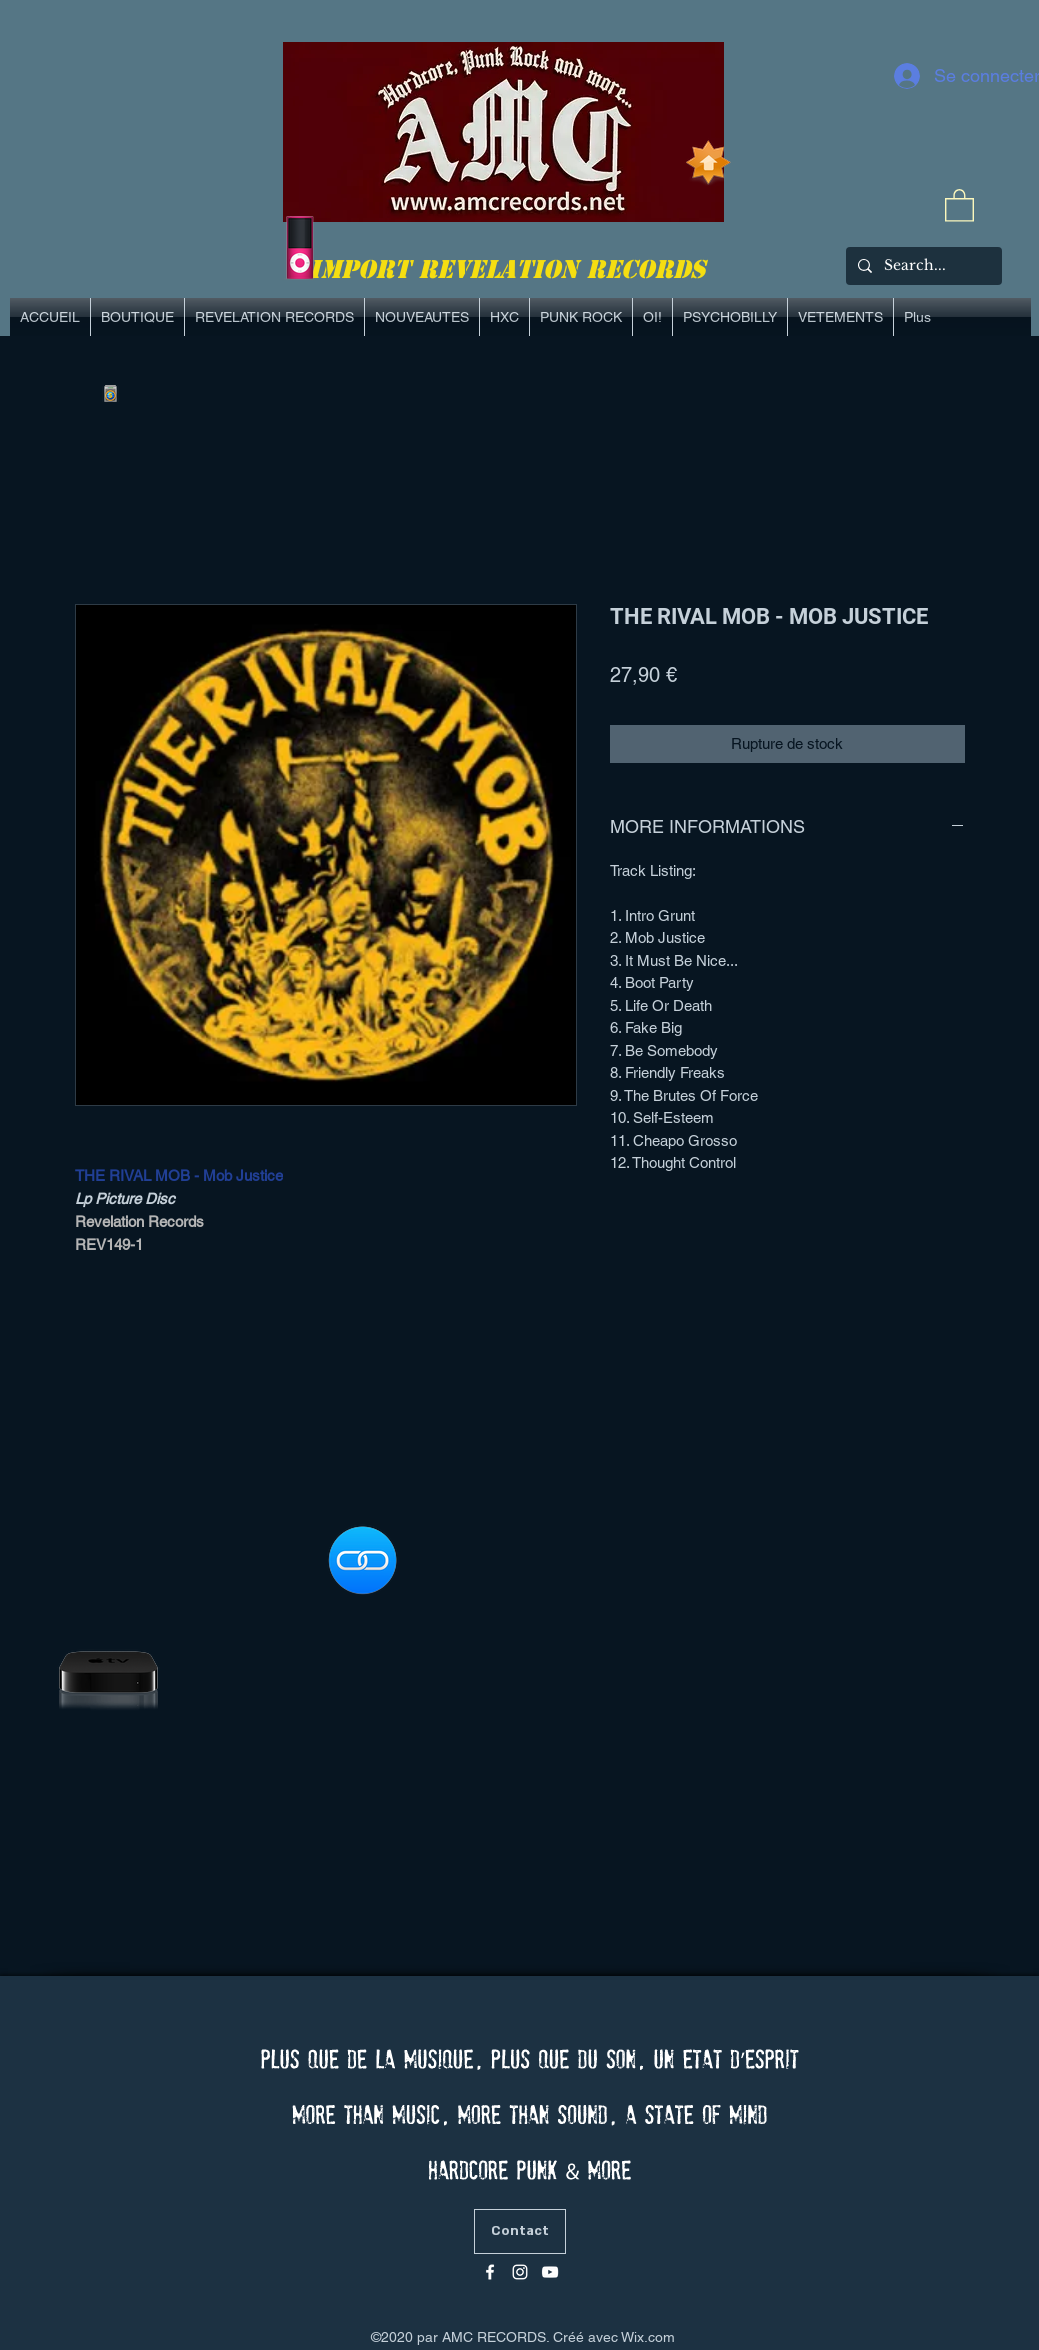  What do you see at coordinates (108, 1682) in the screenshot?
I see `apple tv device in connected devices list` at bounding box center [108, 1682].